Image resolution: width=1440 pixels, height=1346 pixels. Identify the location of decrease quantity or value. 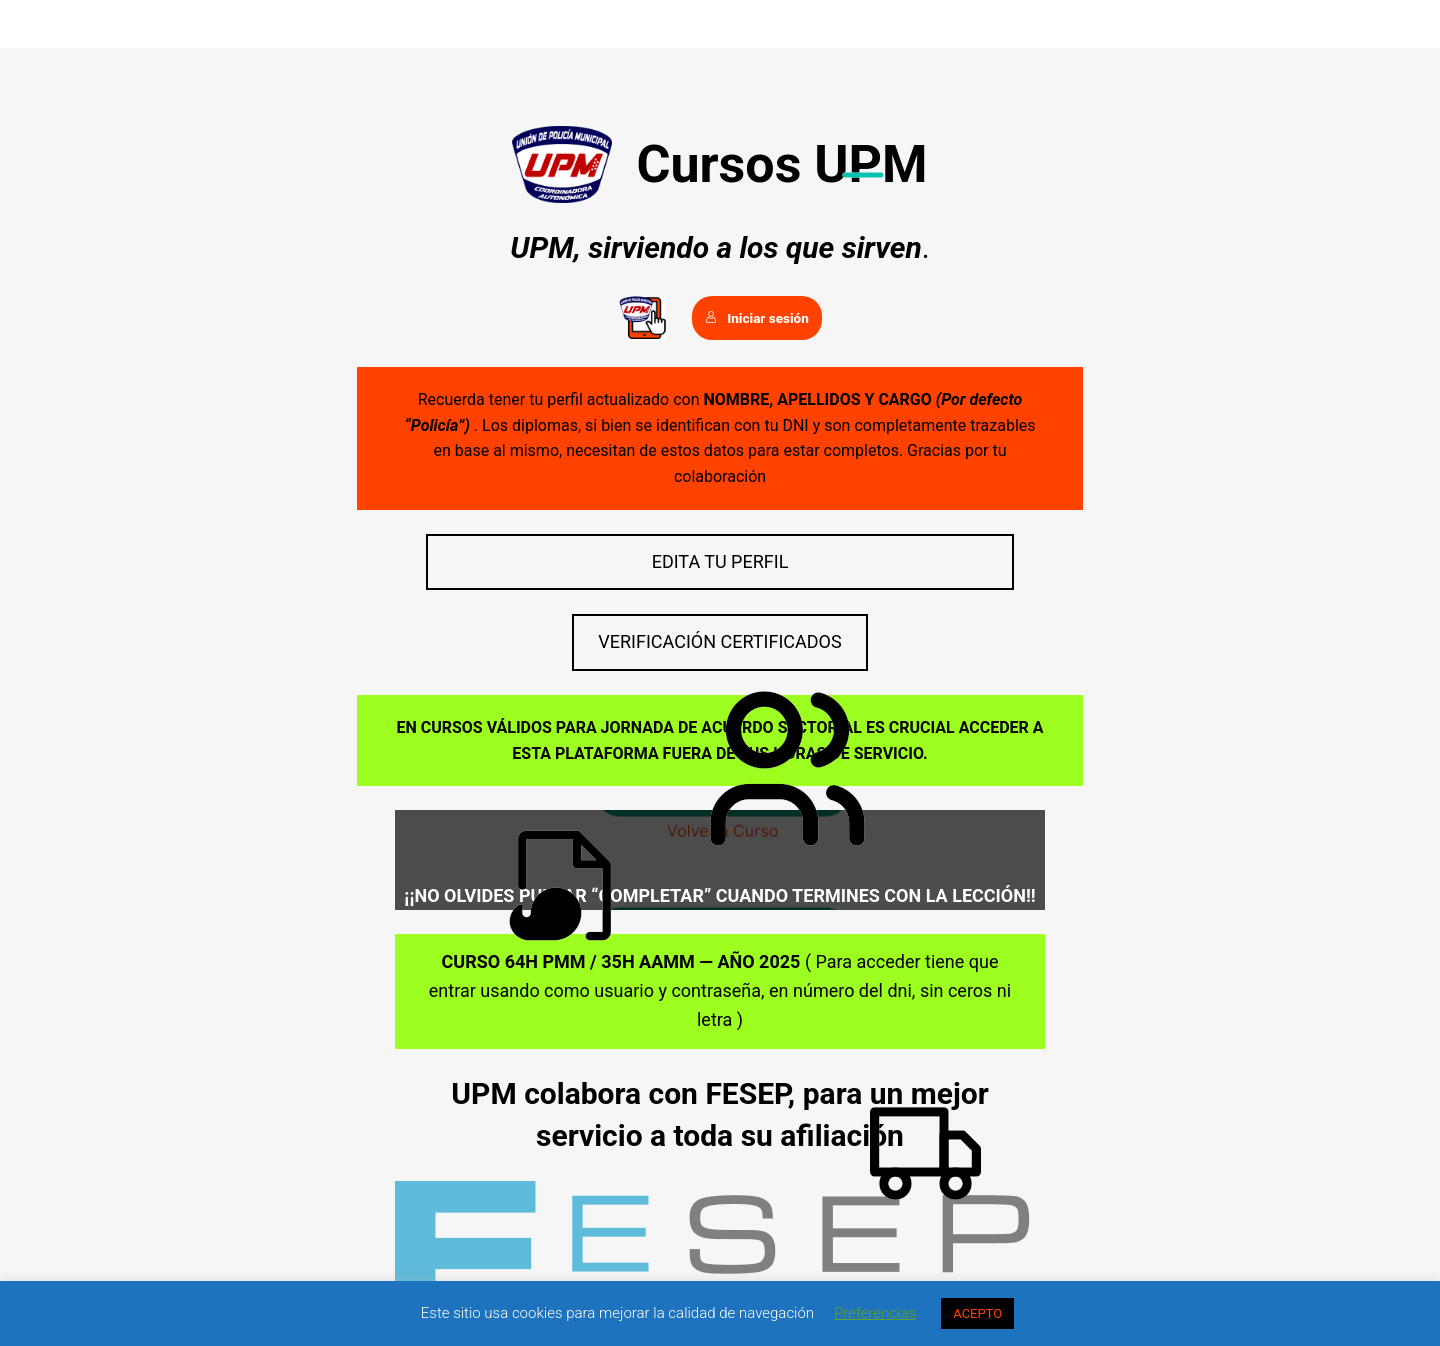
(863, 175).